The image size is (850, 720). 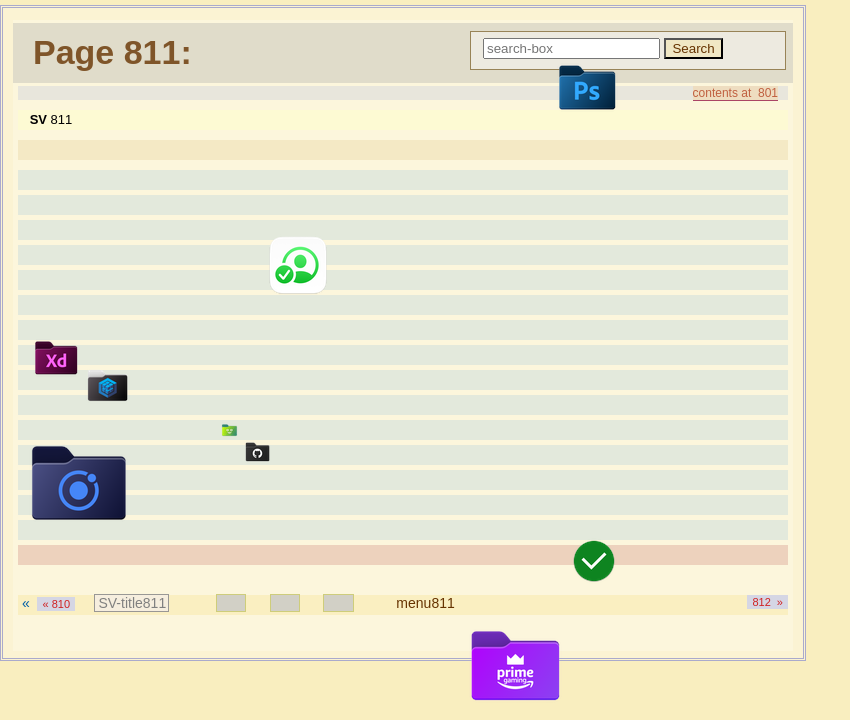 I want to click on open sequelize project folder, so click(x=107, y=386).